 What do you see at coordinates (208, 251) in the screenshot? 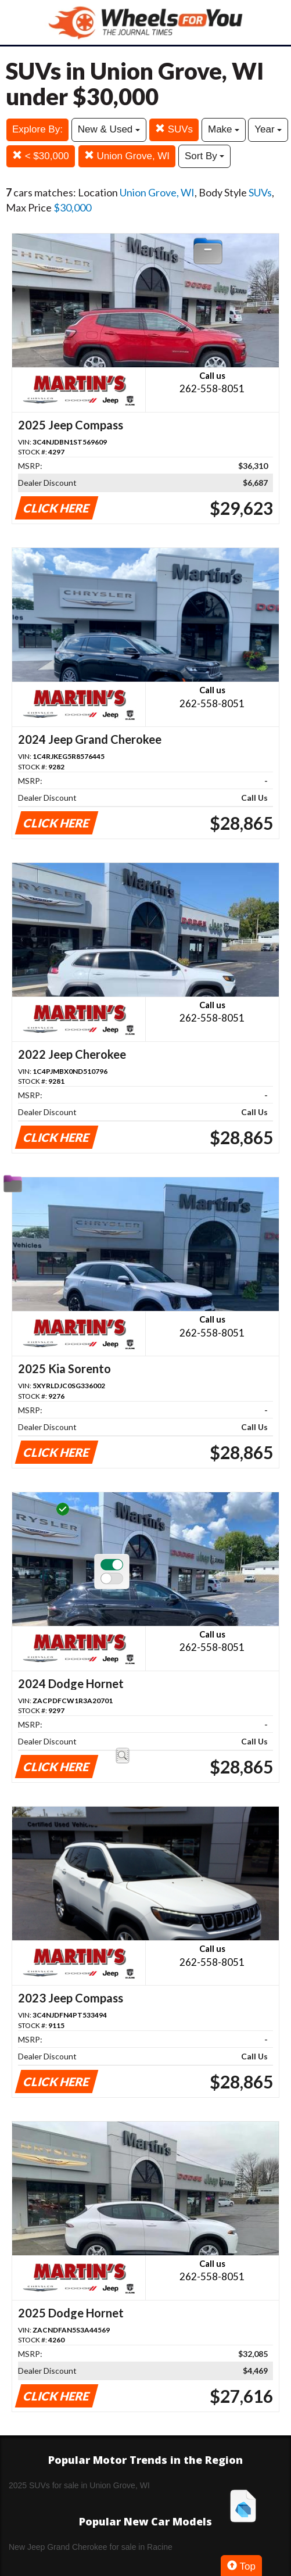
I see `open the nautilus file manager` at bounding box center [208, 251].